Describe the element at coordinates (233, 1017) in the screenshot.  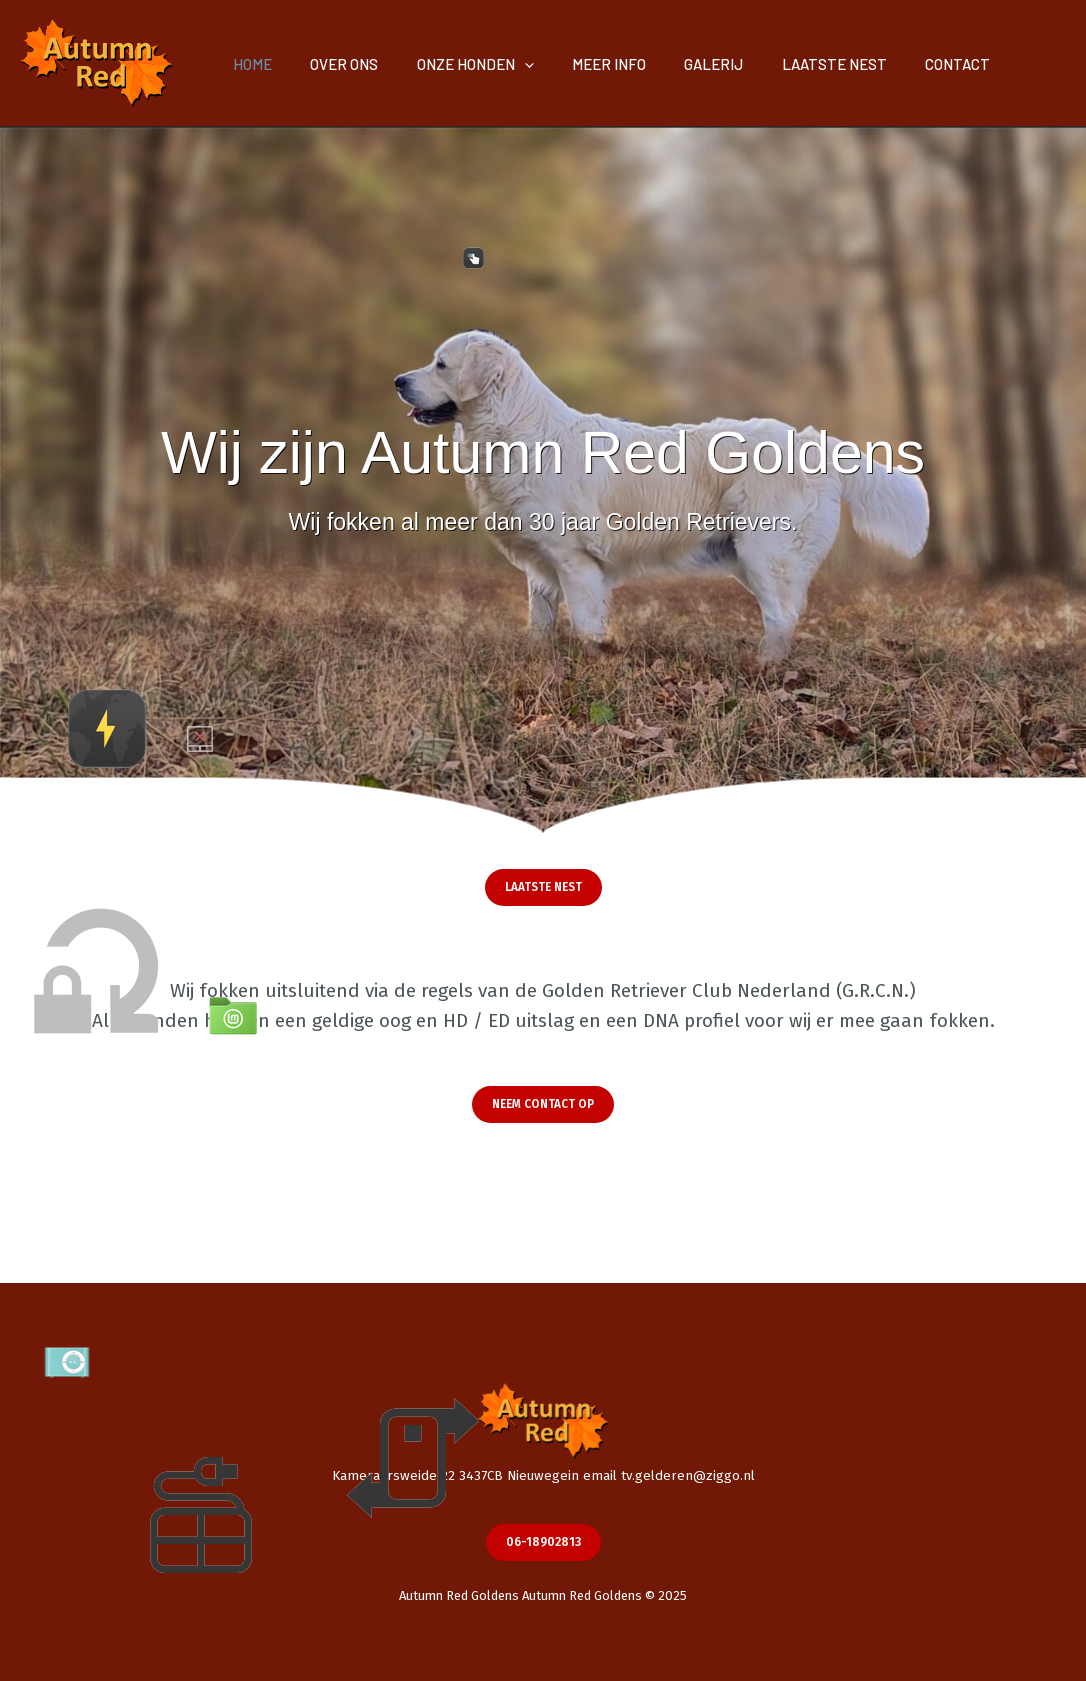
I see `open linux mint system folder` at that location.